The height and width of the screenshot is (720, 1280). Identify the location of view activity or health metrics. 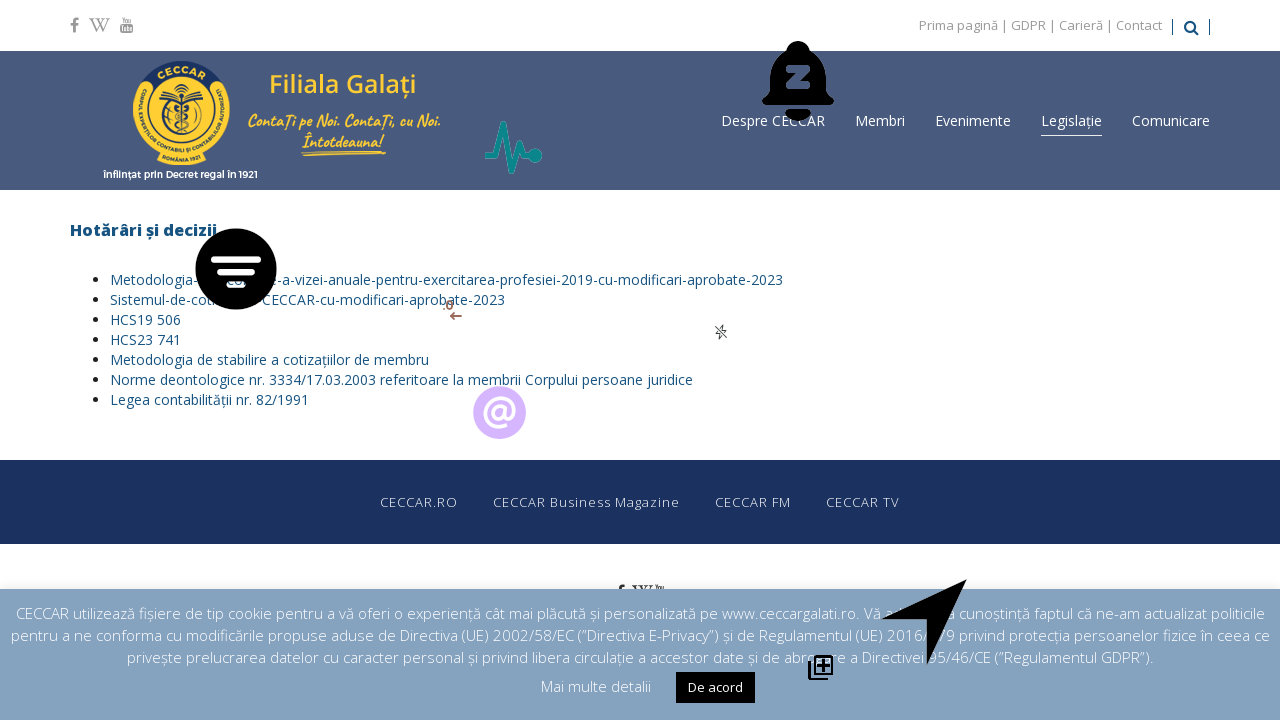
(513, 147).